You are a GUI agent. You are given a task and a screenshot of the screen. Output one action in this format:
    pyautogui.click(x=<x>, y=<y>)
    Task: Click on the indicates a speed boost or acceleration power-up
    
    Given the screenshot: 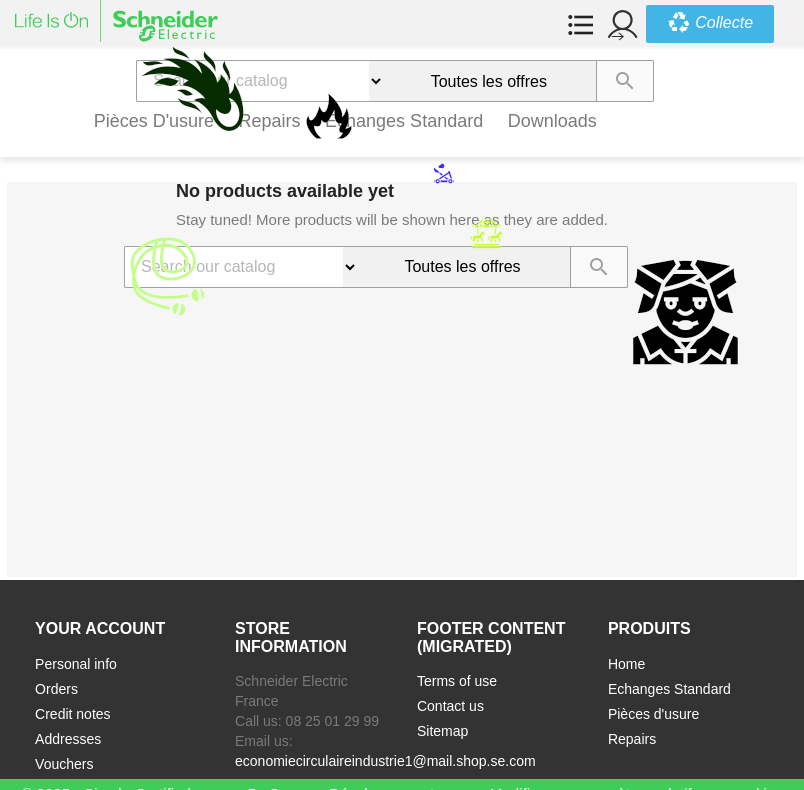 What is the action you would take?
    pyautogui.click(x=193, y=92)
    